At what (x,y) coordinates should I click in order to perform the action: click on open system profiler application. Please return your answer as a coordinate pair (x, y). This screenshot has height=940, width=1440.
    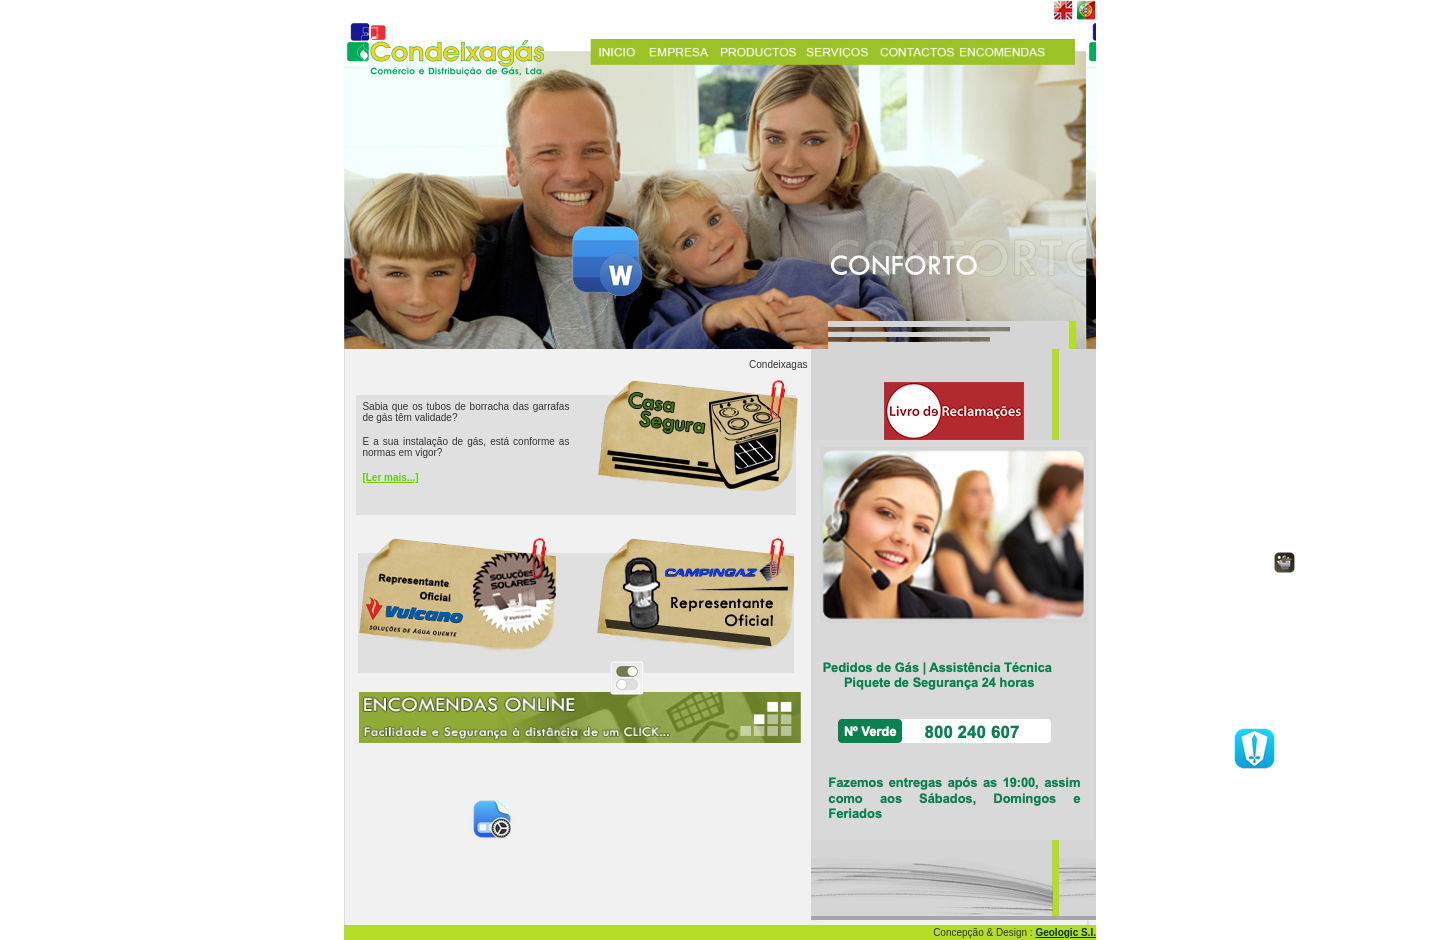
    Looking at the image, I should click on (492, 819).